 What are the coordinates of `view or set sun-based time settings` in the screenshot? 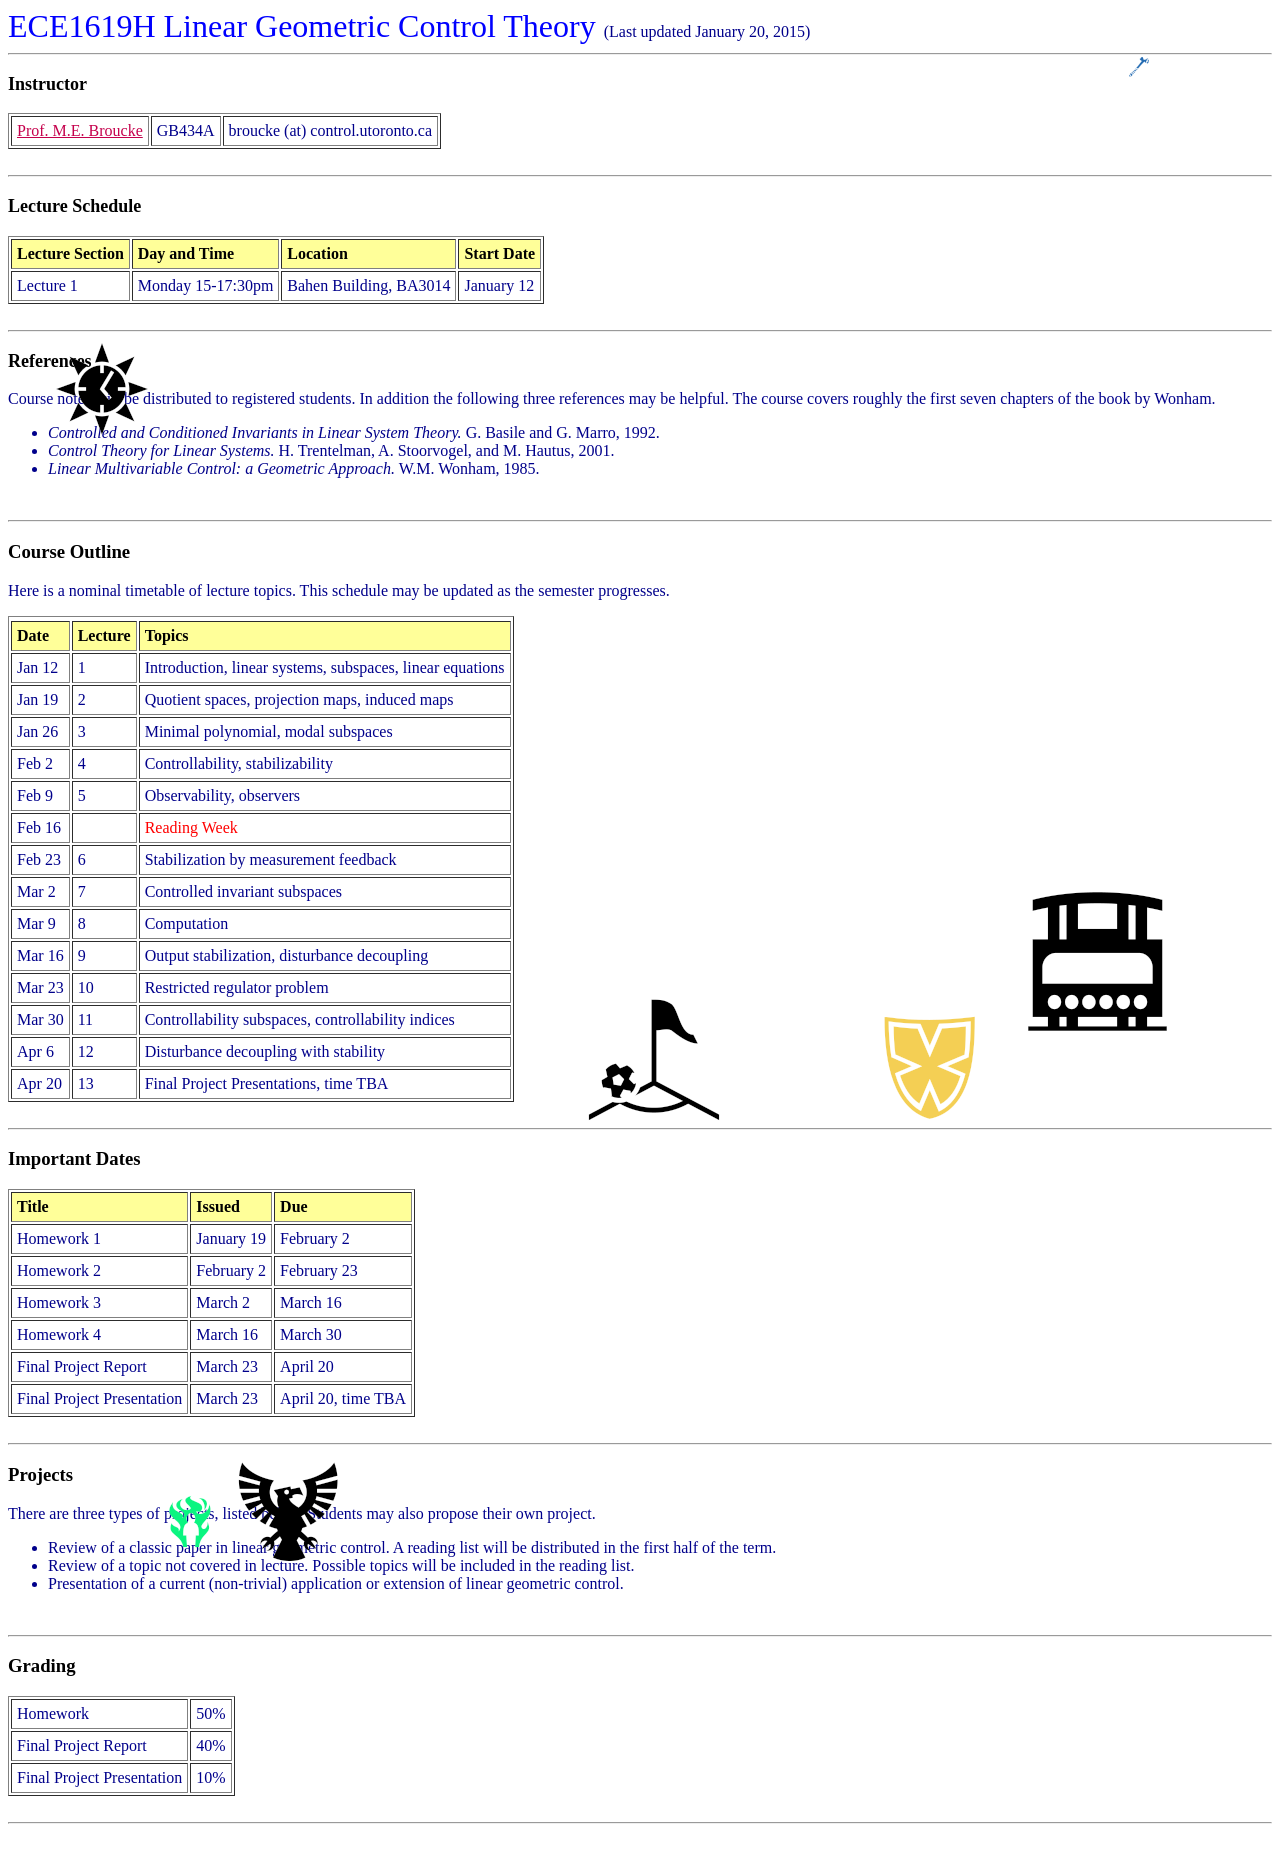 It's located at (102, 389).